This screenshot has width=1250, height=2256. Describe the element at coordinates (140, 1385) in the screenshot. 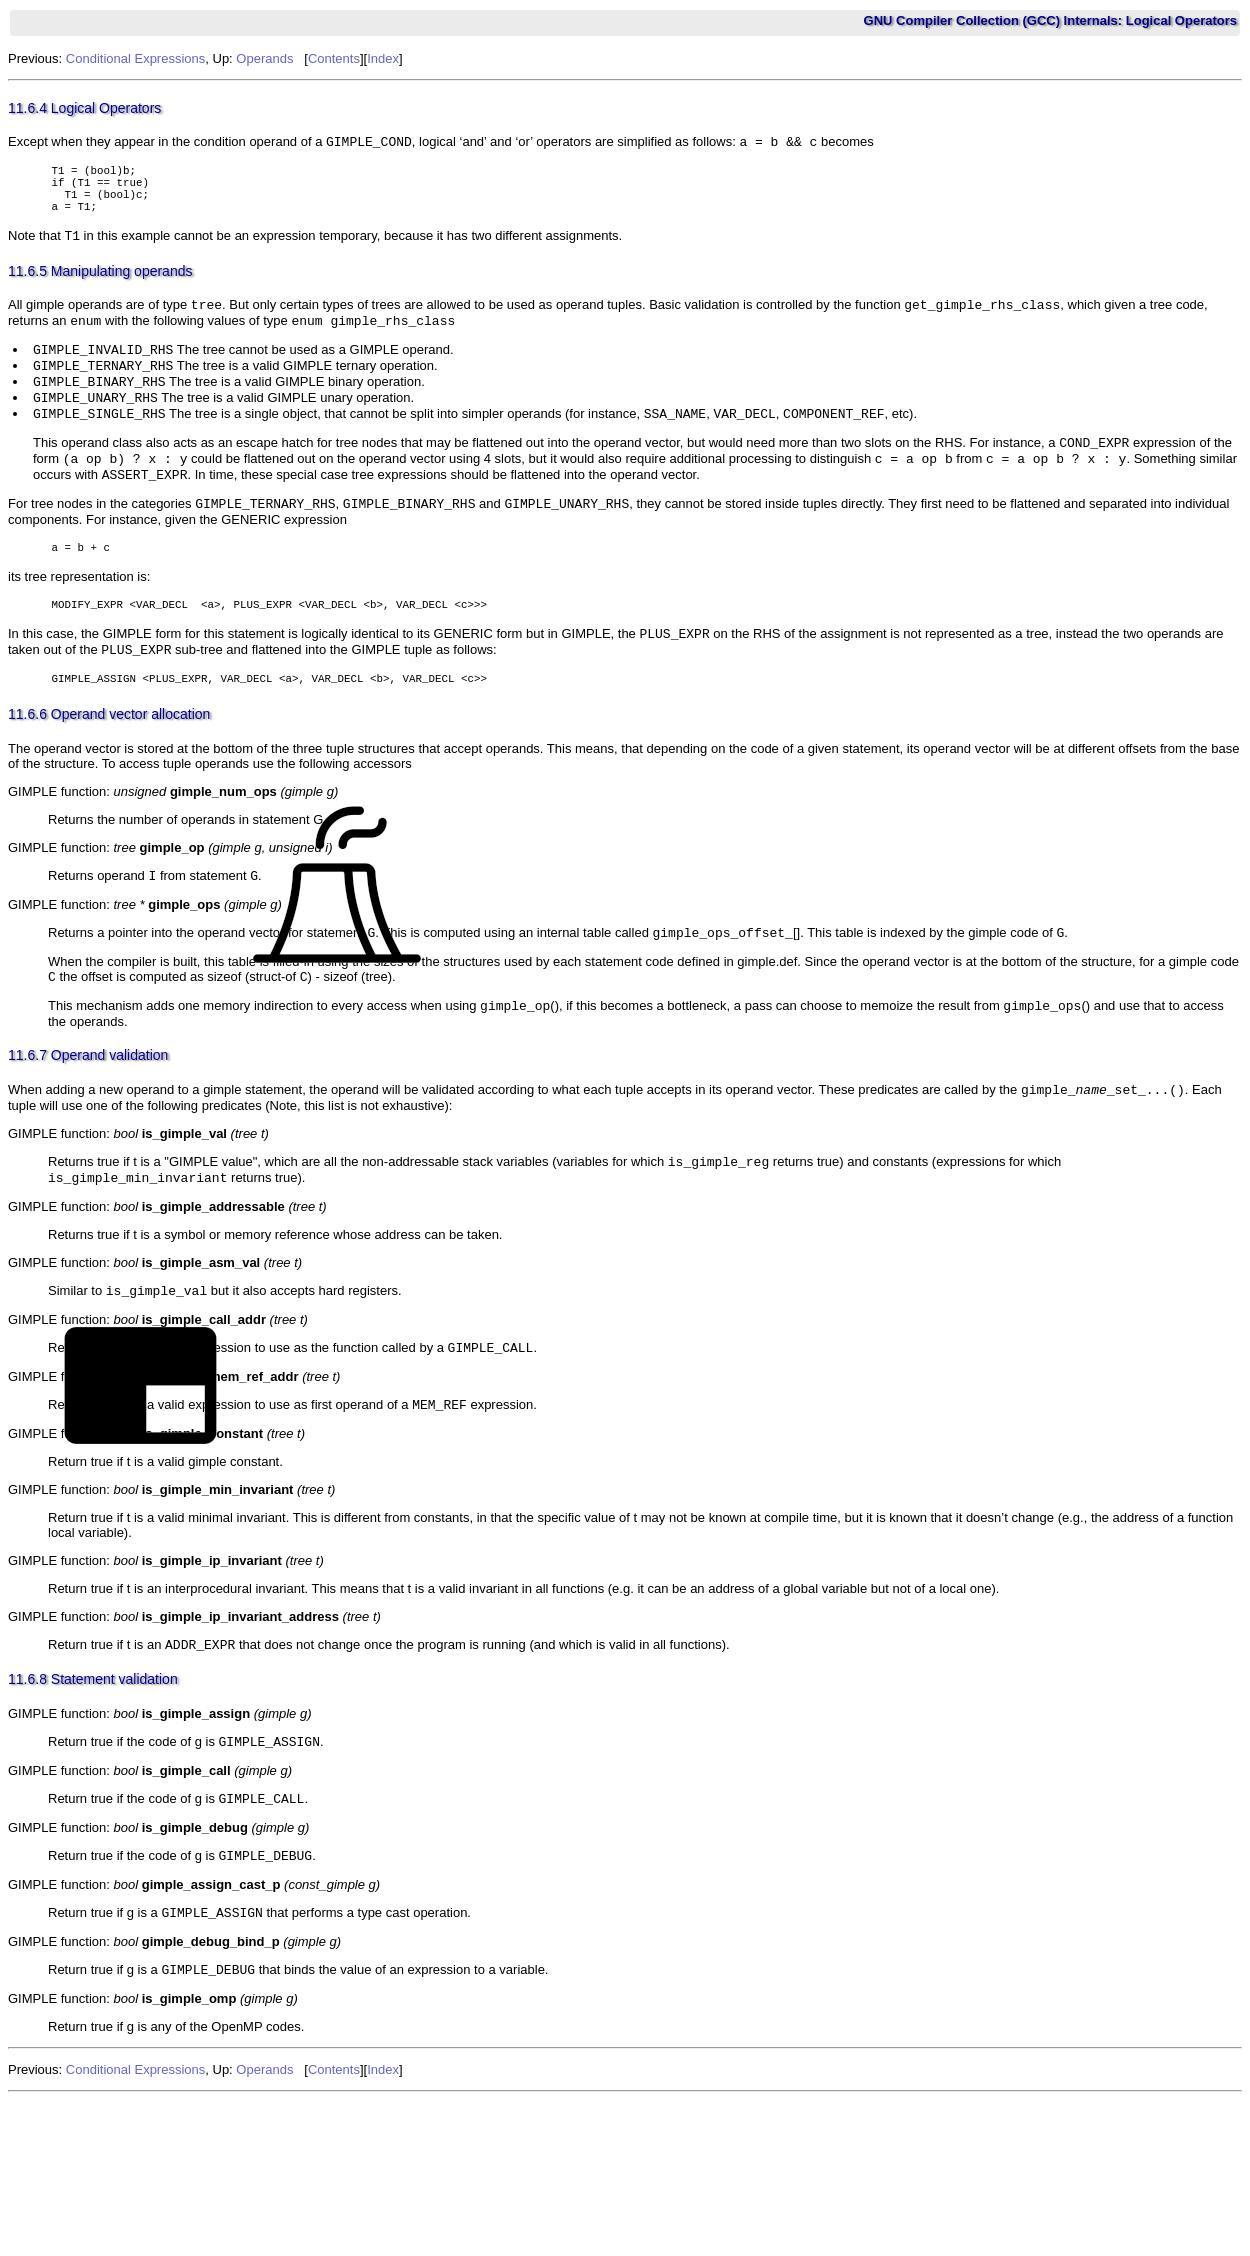

I see `enable picture-in-picture mode` at that location.